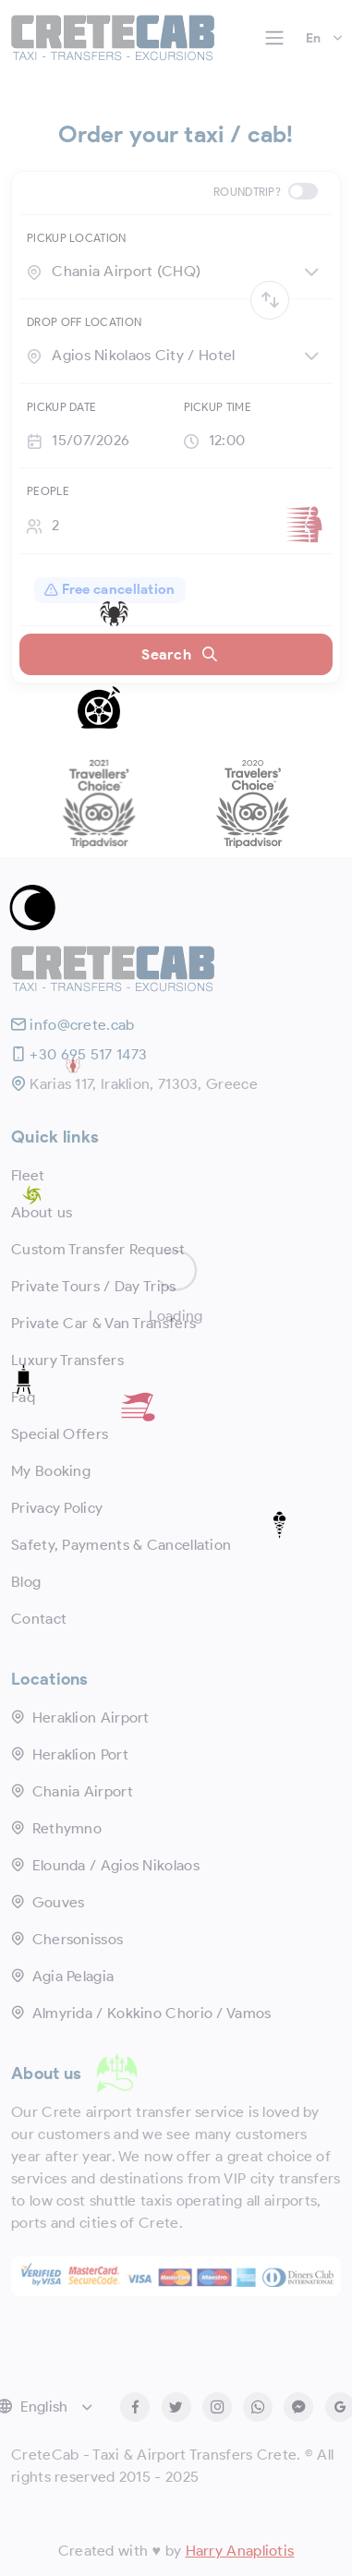  I want to click on dessert or sweet treats category, so click(279, 1525).